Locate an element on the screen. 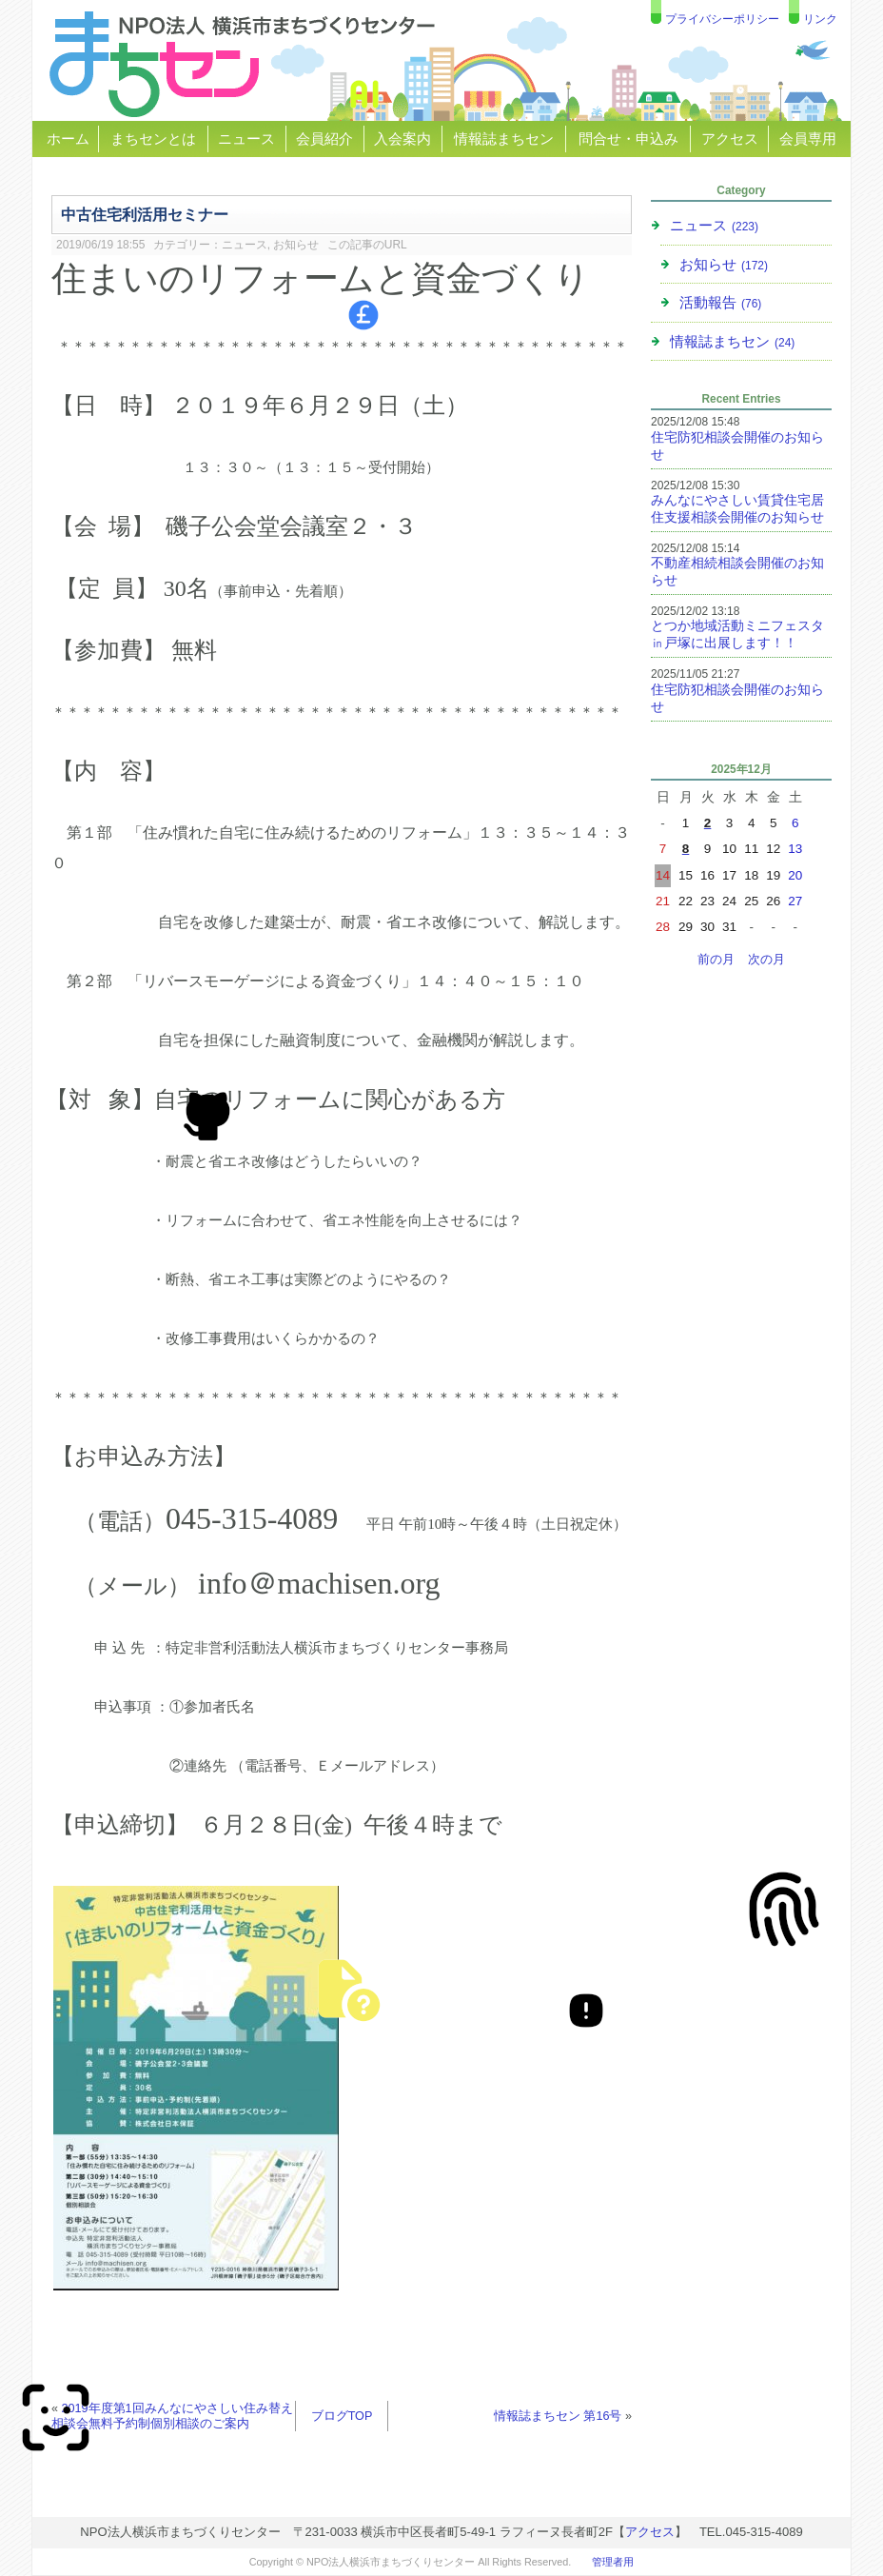  get help or info about this file is located at coordinates (347, 1989).